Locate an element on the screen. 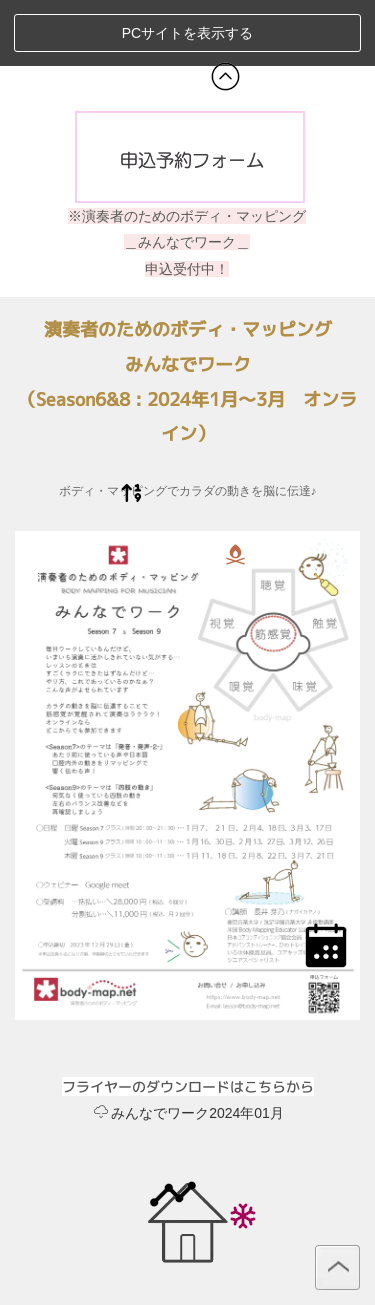  access outdoor or camping-related features is located at coordinates (235, 554).